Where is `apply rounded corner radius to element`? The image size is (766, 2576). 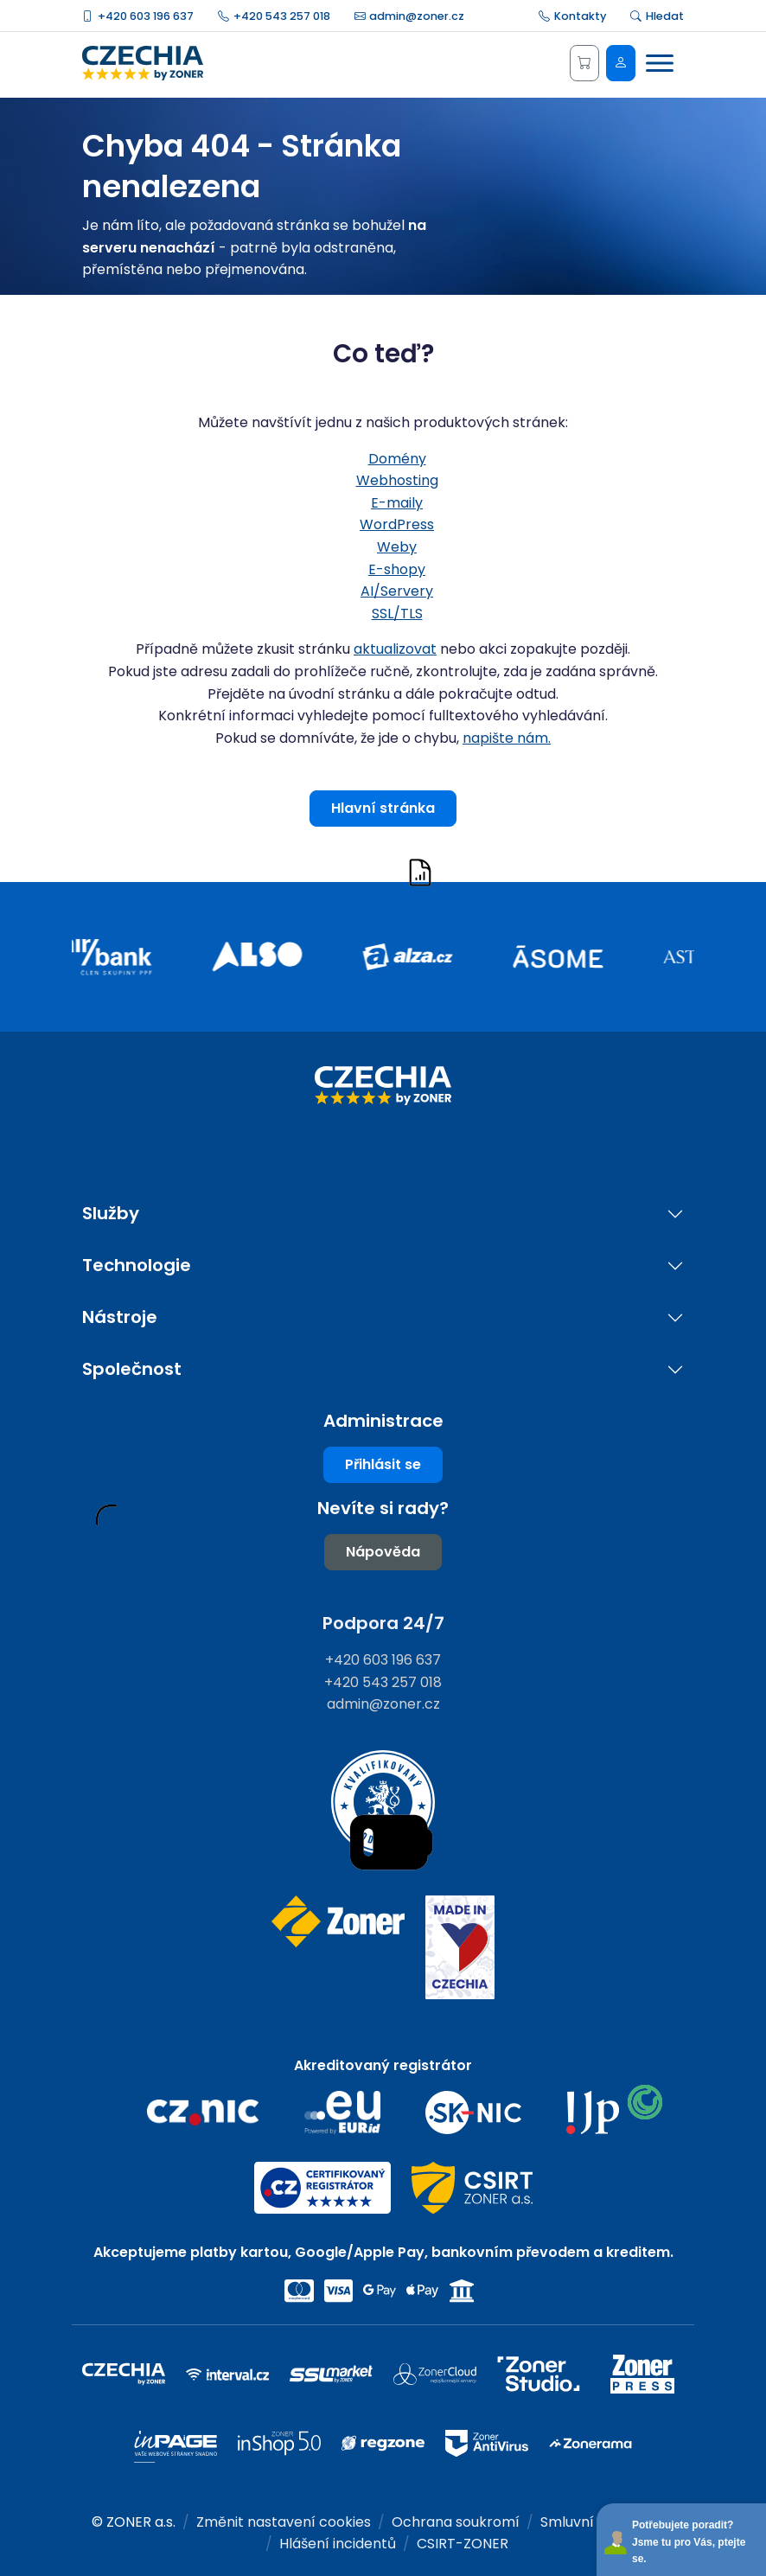 apply rounded corner radius to element is located at coordinates (106, 1515).